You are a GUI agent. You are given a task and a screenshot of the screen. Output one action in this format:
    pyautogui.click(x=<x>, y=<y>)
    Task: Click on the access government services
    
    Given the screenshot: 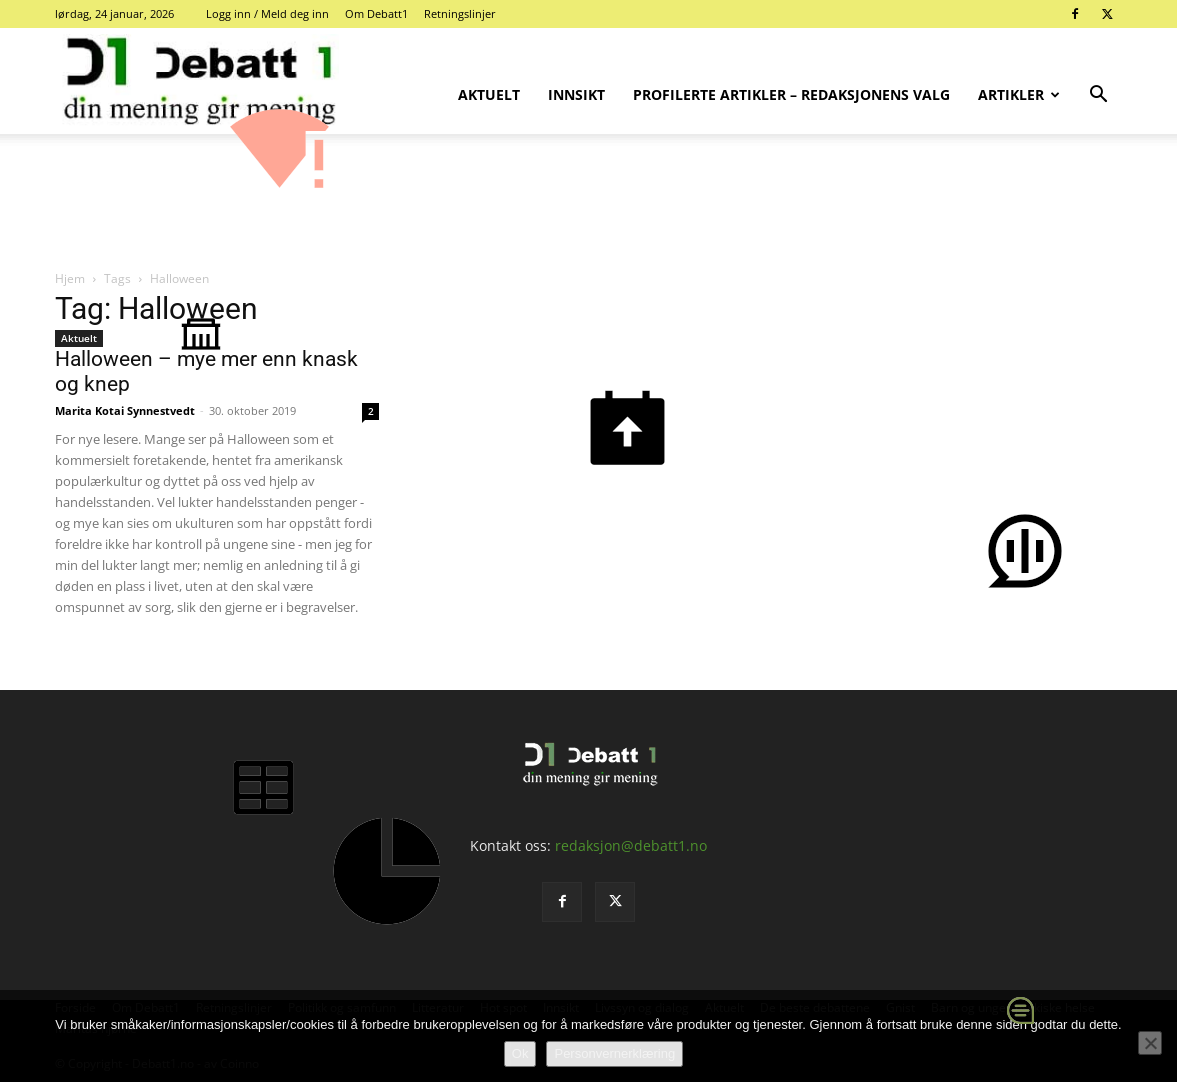 What is the action you would take?
    pyautogui.click(x=201, y=334)
    